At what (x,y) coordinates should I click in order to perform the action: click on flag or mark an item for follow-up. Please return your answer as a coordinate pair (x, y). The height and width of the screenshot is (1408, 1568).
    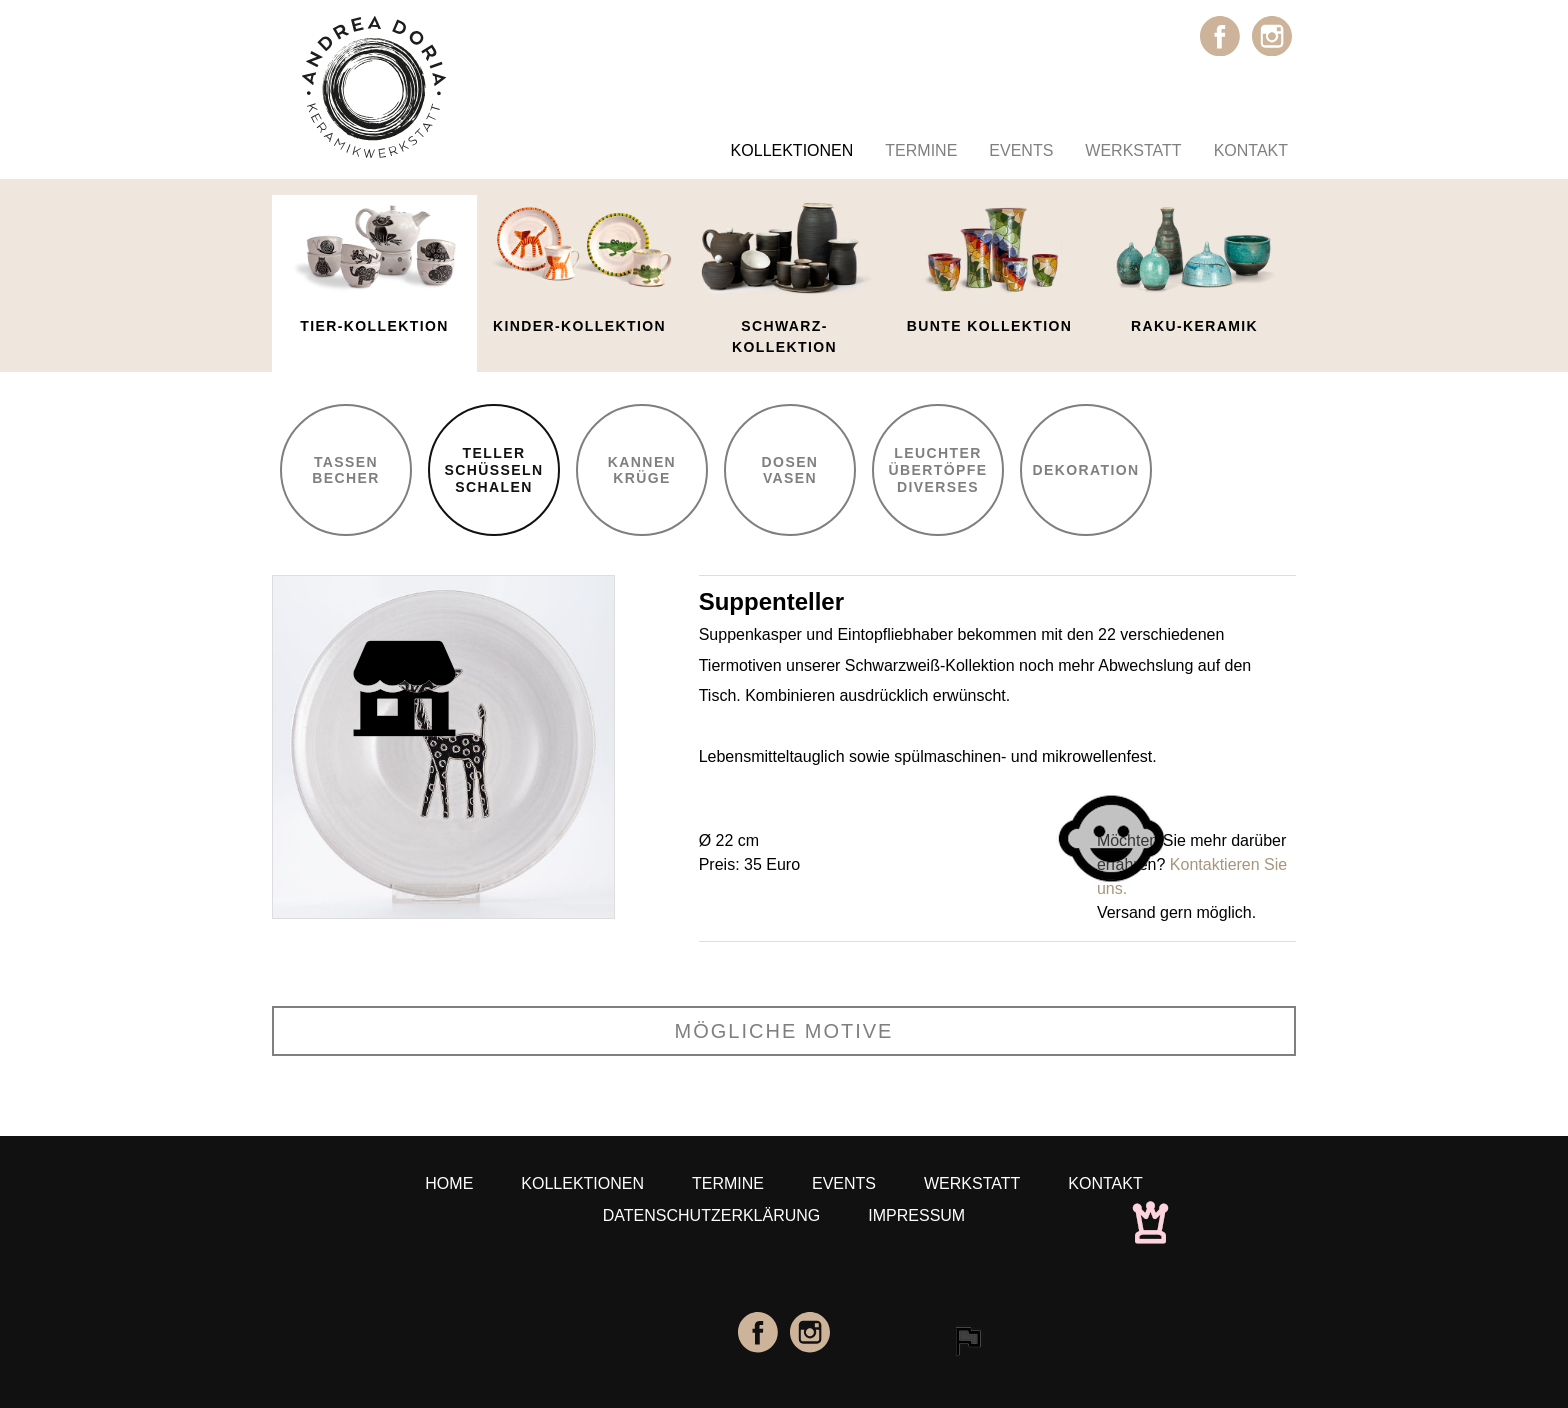
    Looking at the image, I should click on (967, 1340).